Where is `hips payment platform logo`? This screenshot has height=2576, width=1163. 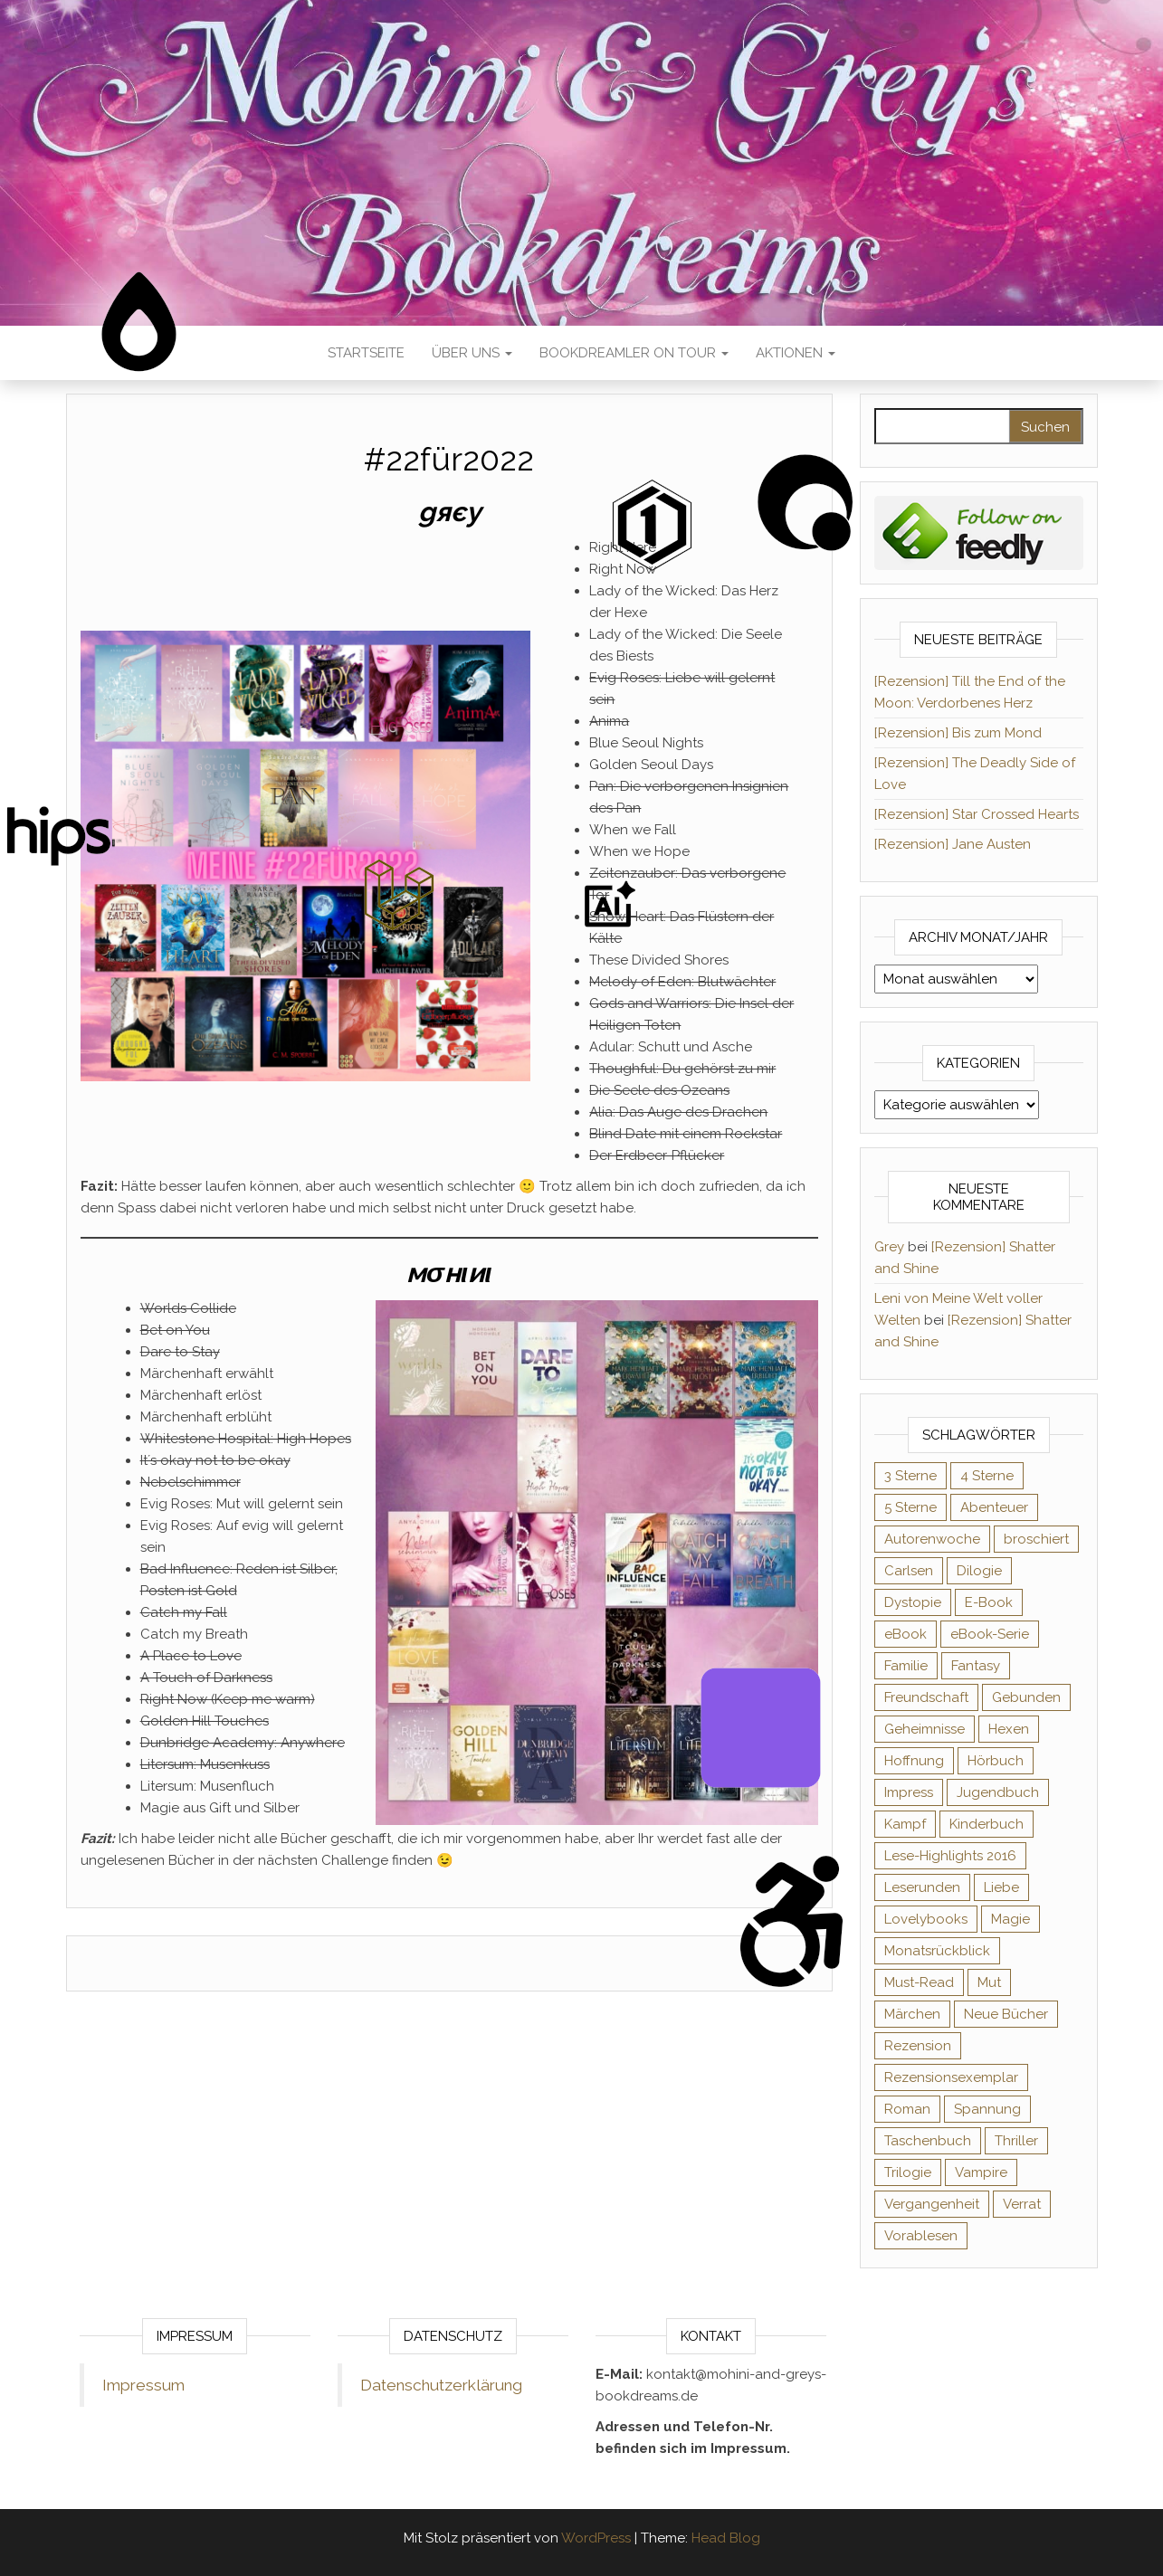
hips payment platform logo is located at coordinates (59, 836).